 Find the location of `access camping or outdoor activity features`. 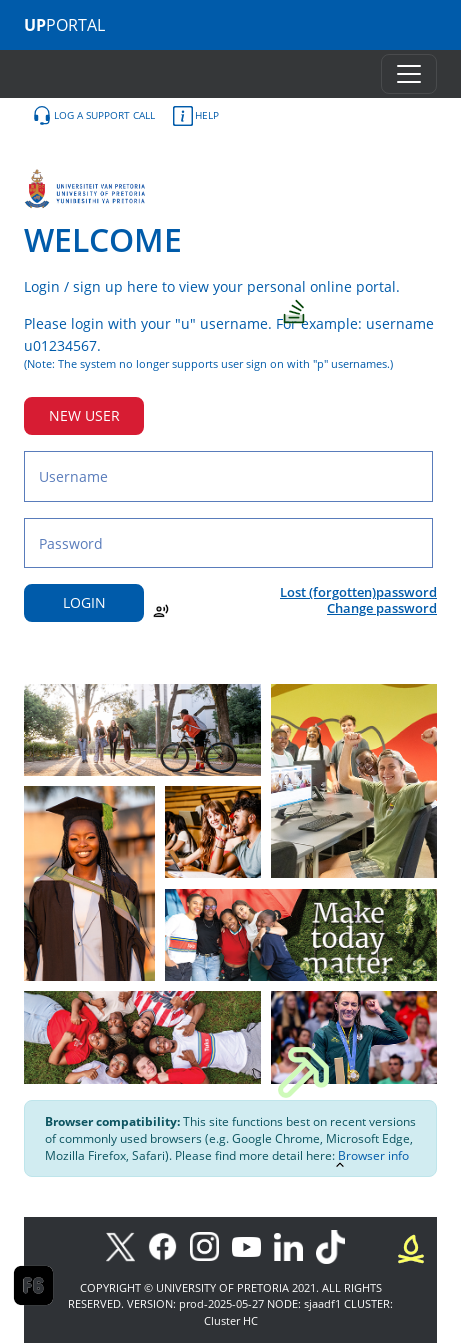

access camping or outdoor activity features is located at coordinates (411, 1249).